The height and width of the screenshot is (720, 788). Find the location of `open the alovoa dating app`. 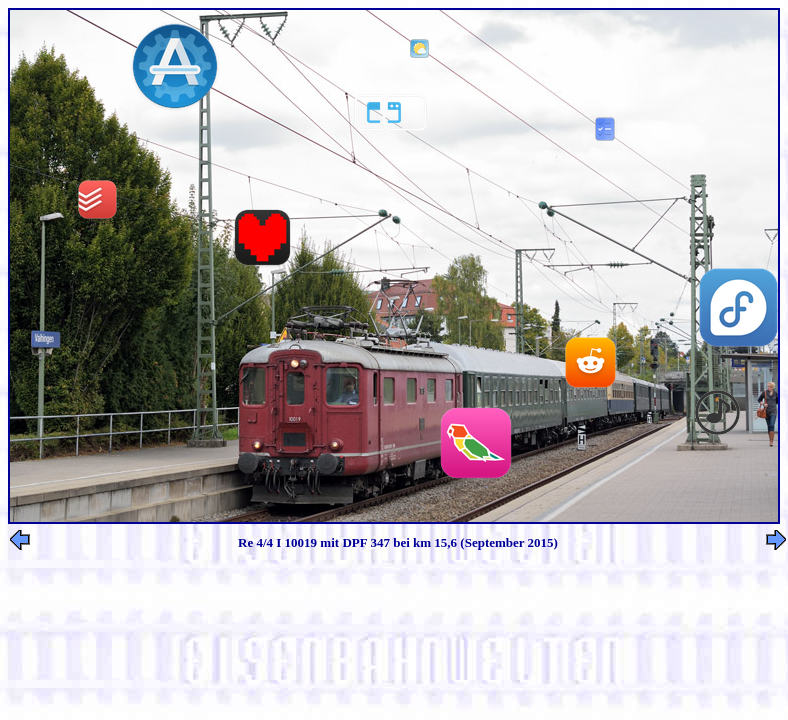

open the alovoa dating app is located at coordinates (476, 443).